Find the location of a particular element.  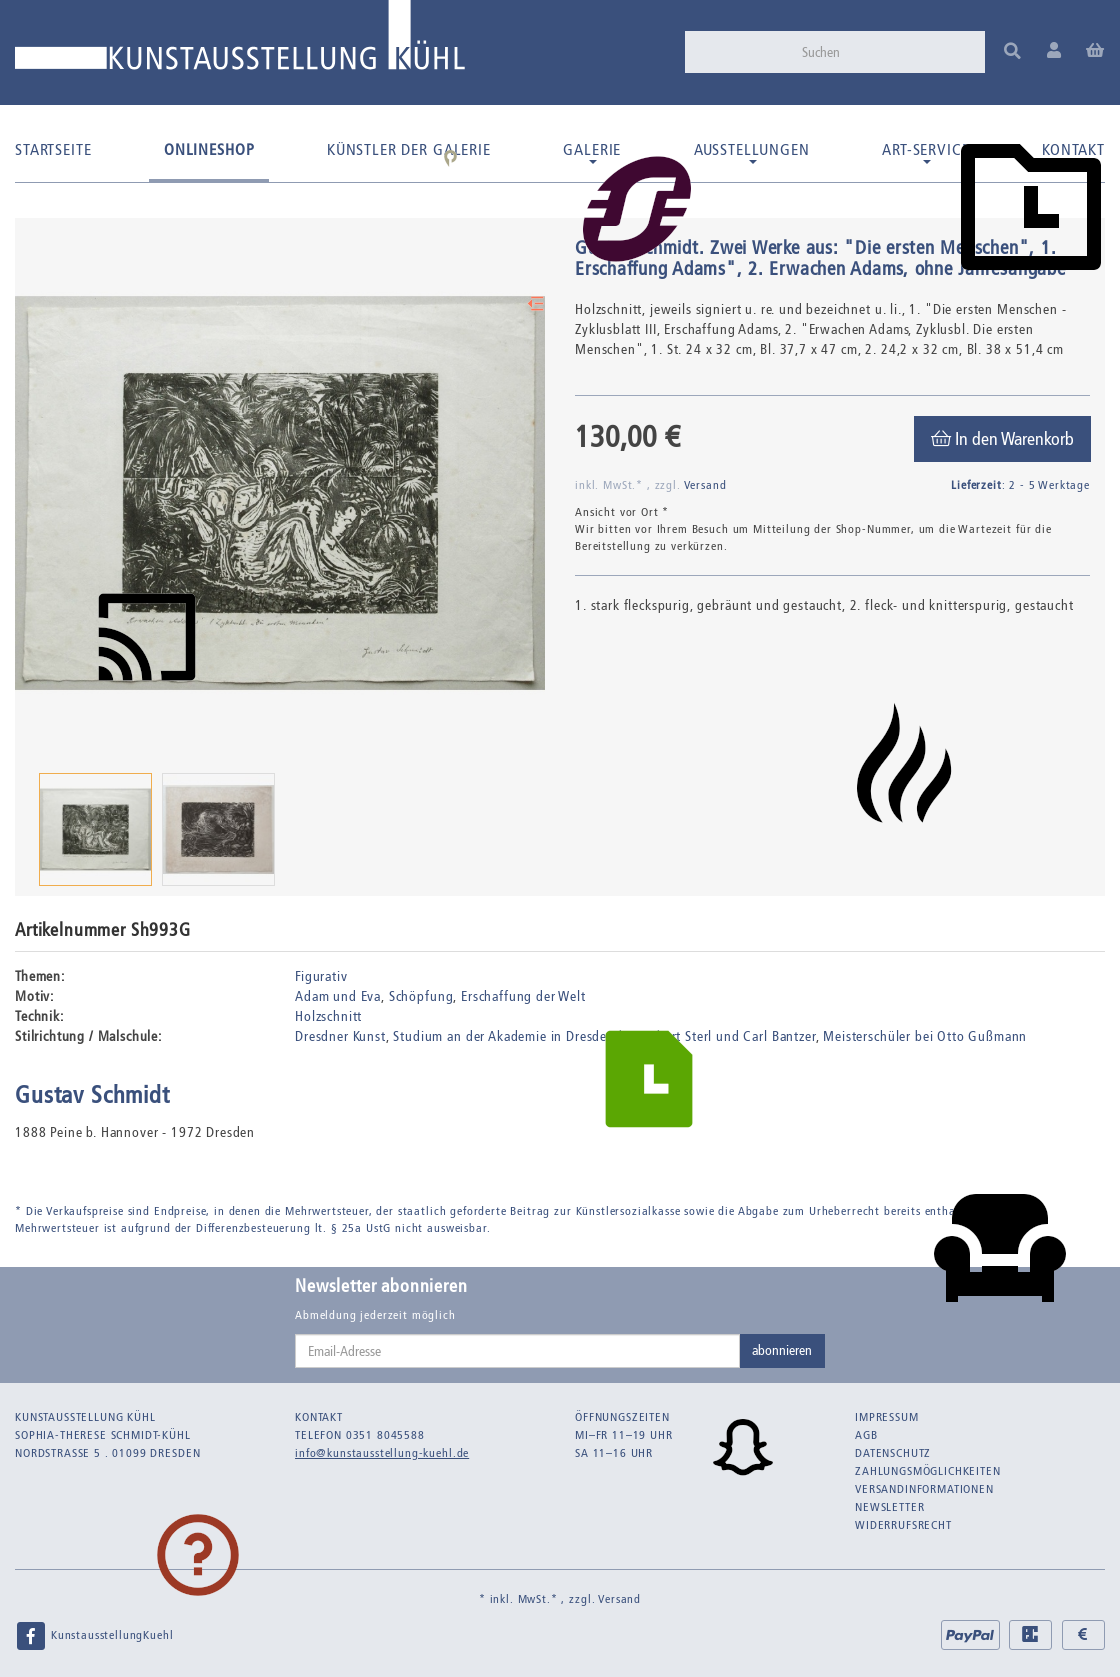

view folder history or previous versions is located at coordinates (1031, 207).